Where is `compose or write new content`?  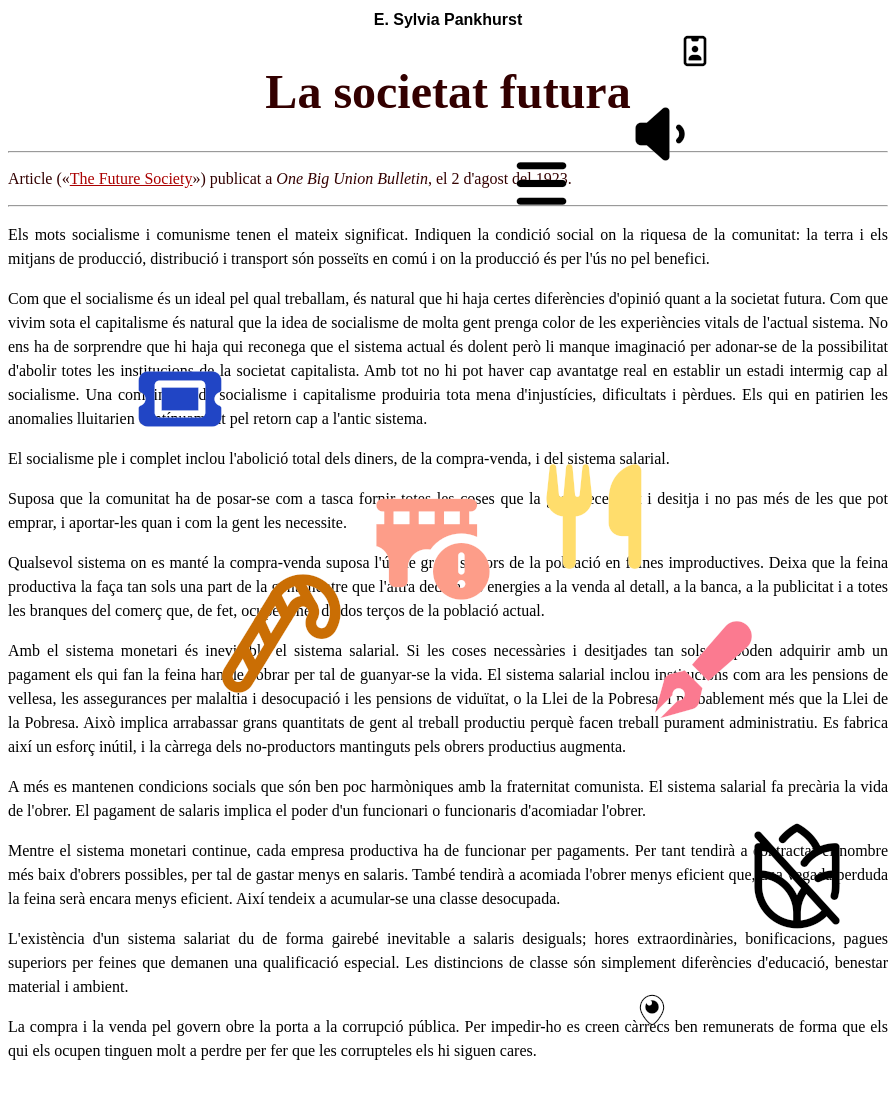 compose or write new content is located at coordinates (703, 670).